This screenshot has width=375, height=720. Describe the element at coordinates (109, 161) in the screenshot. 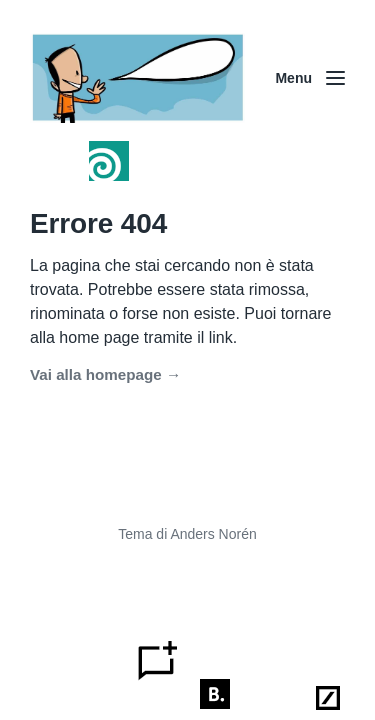

I see `open Houdini 3D animation software` at that location.